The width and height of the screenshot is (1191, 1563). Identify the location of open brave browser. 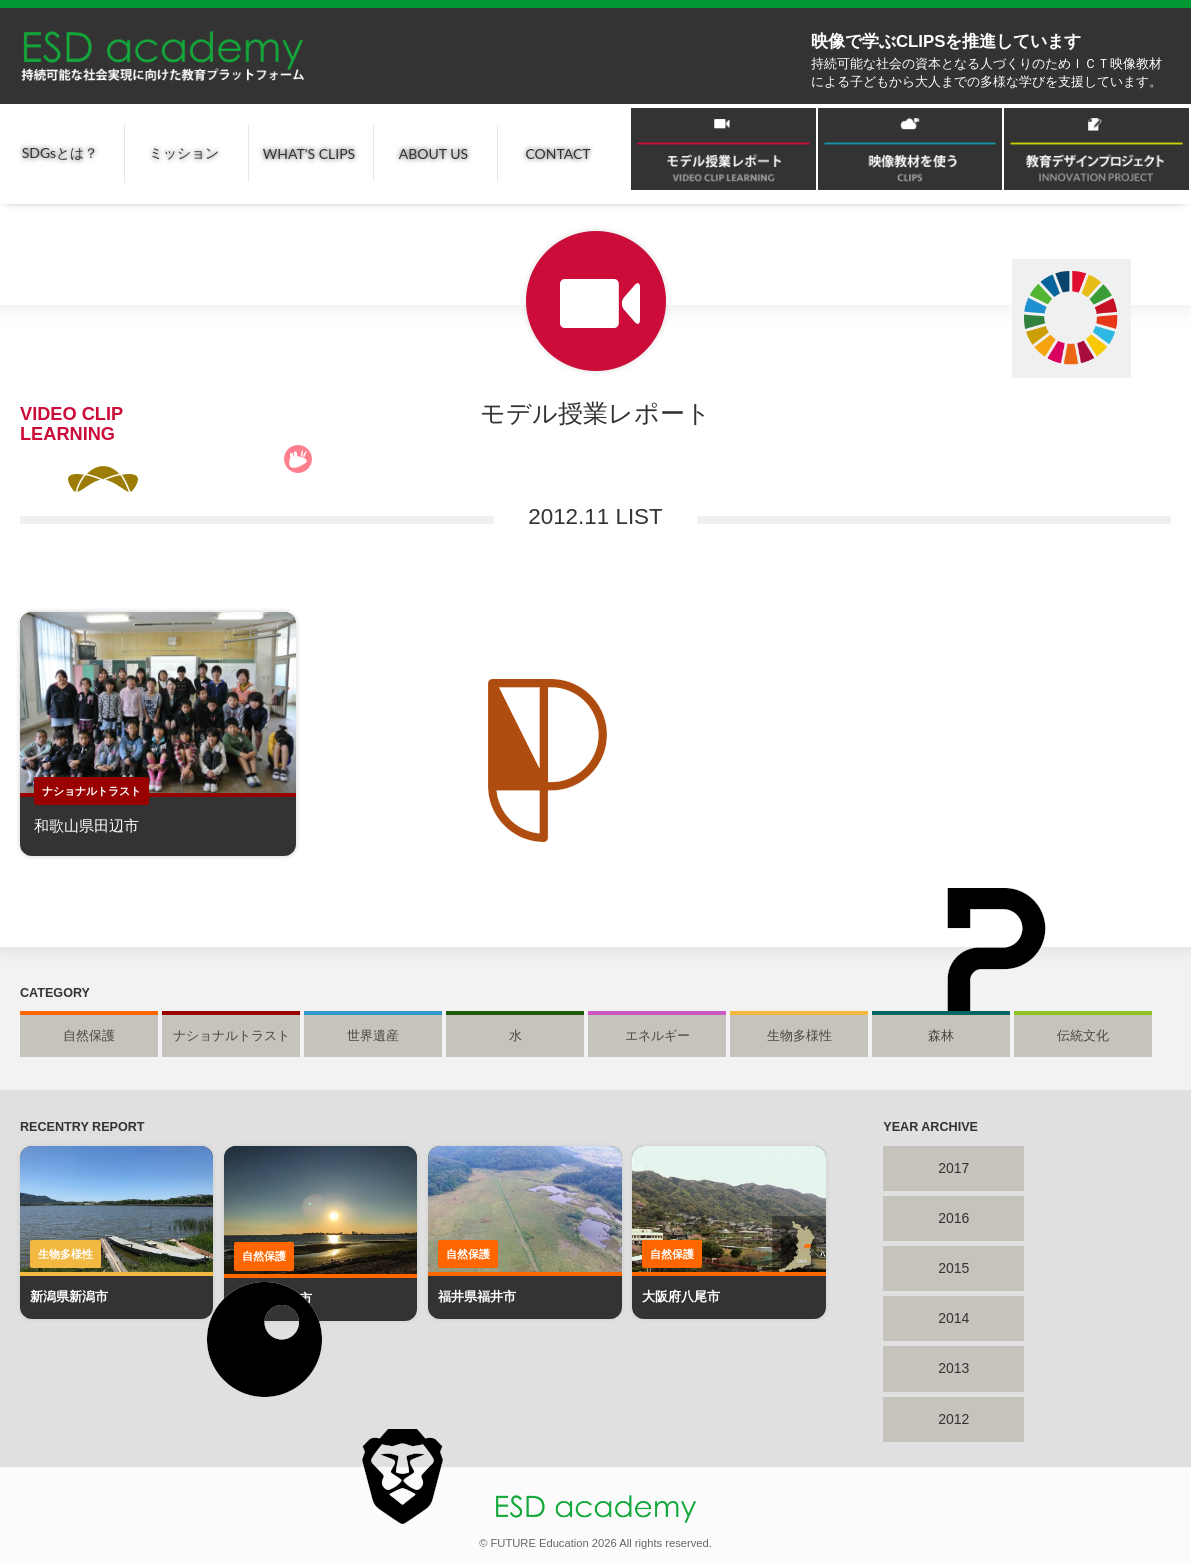
(402, 1476).